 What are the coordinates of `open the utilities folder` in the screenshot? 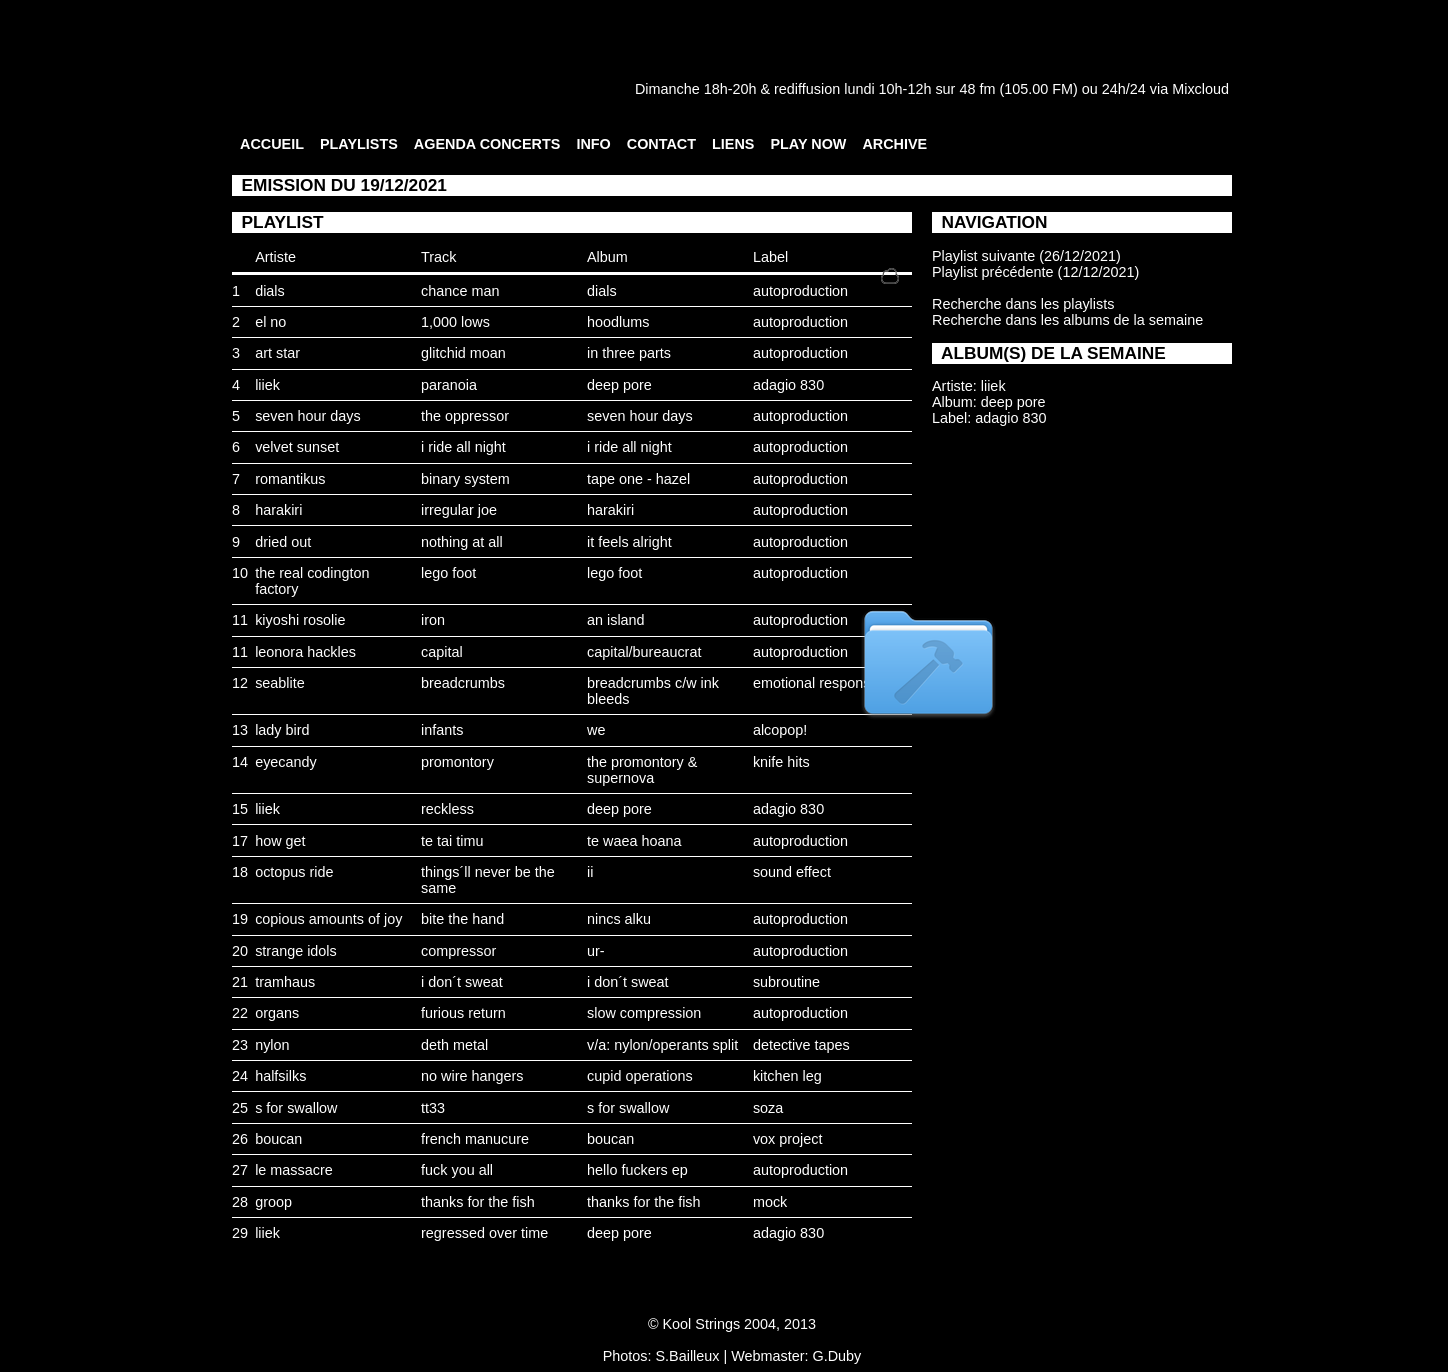 It's located at (928, 662).